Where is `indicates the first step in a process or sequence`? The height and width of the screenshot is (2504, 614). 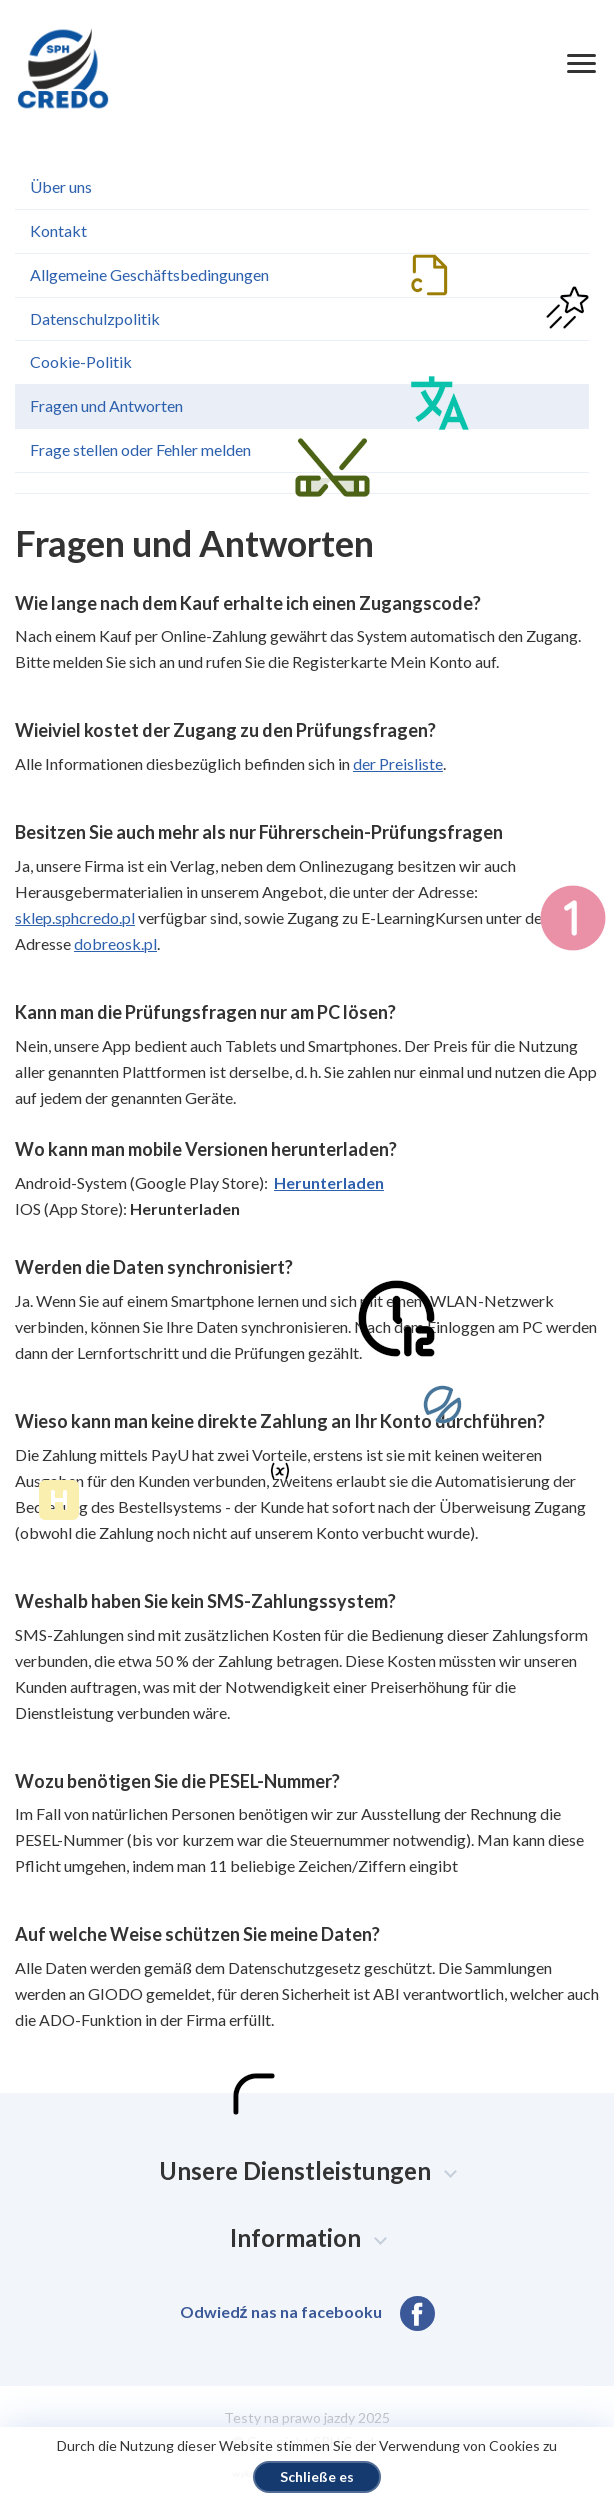
indicates the first step in a process or sequence is located at coordinates (573, 918).